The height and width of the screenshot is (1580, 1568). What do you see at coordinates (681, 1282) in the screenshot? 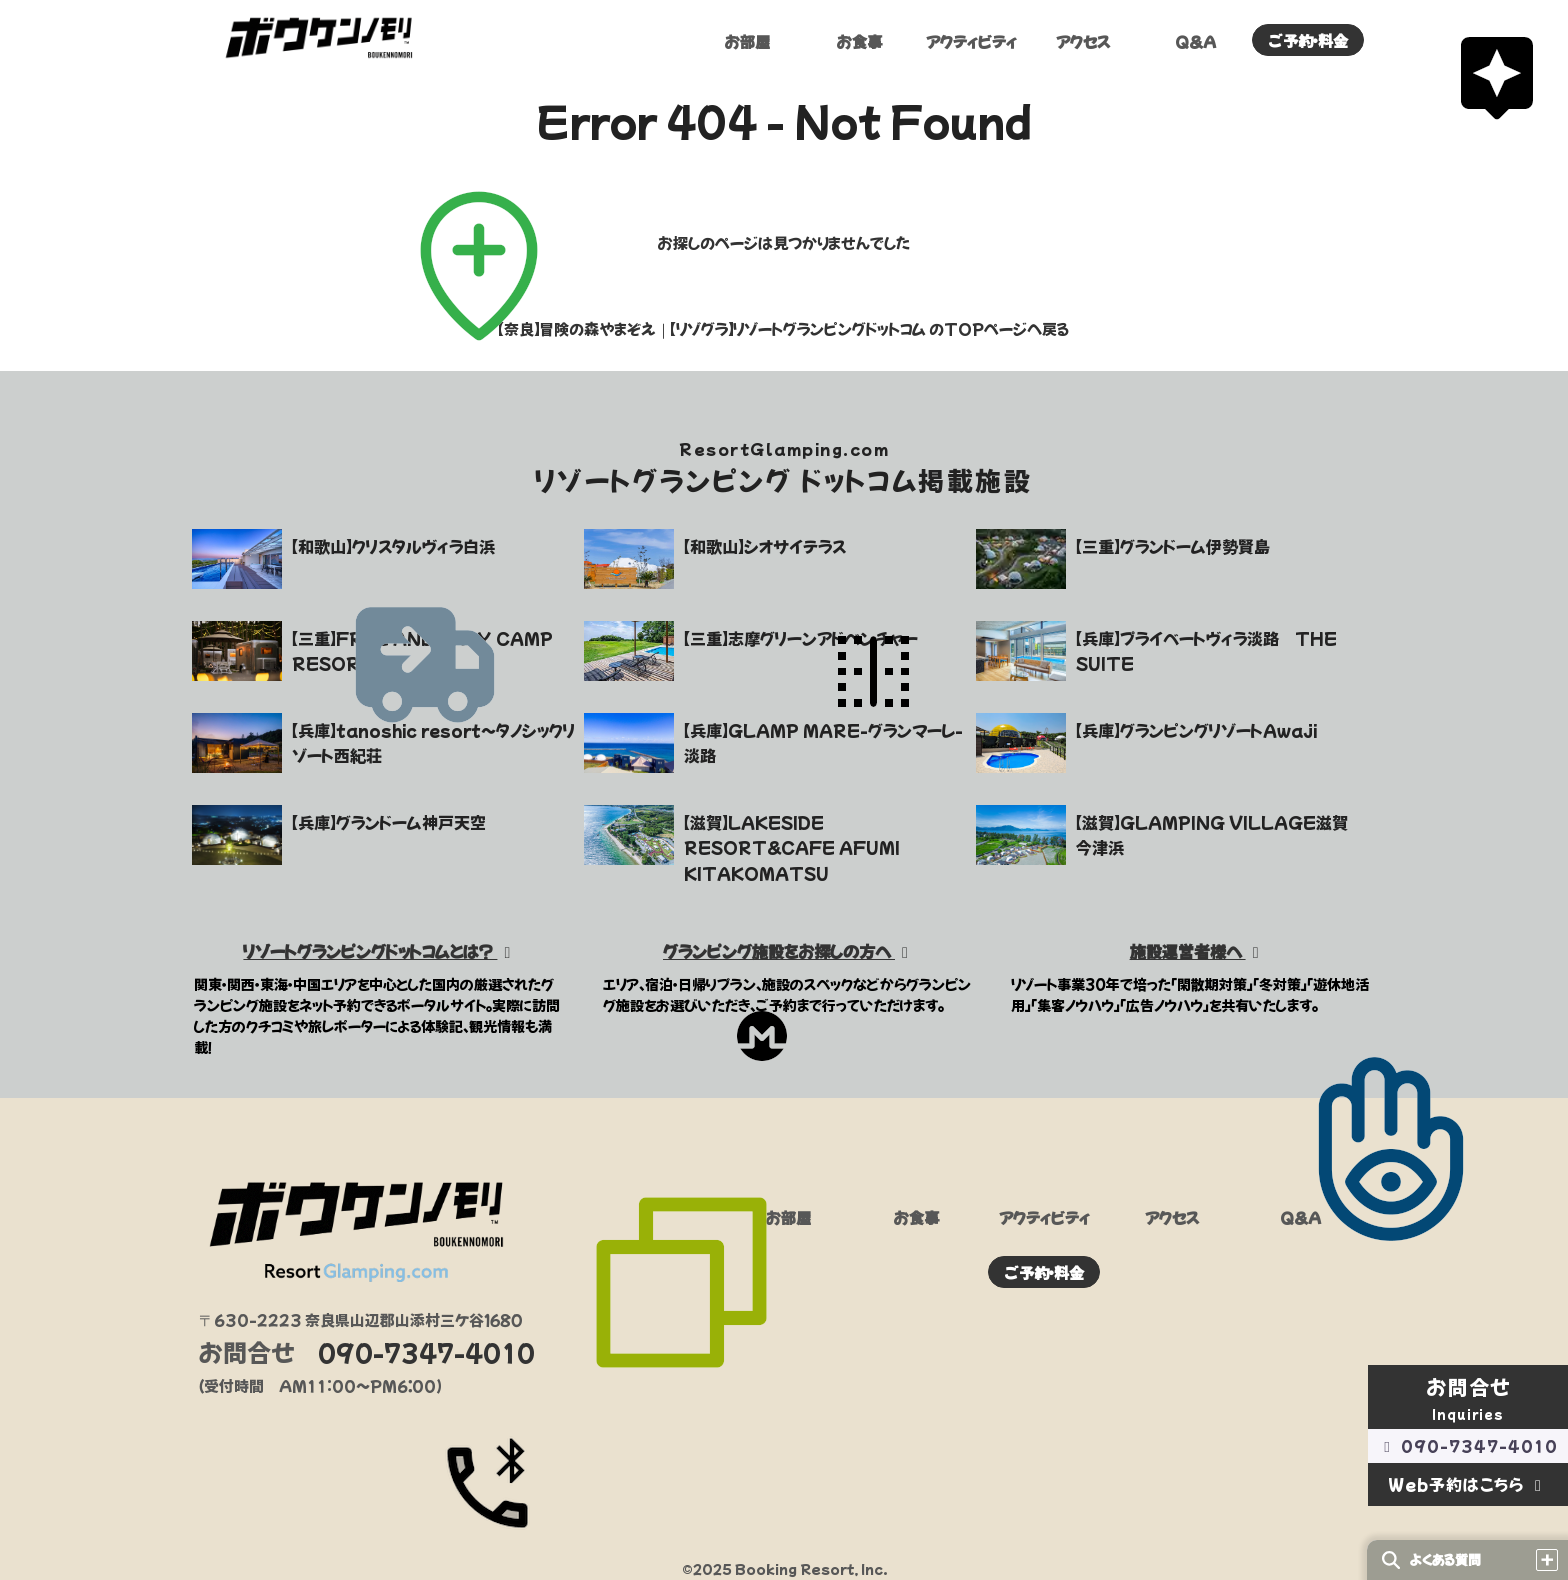
I see `copy to clipboard` at bounding box center [681, 1282].